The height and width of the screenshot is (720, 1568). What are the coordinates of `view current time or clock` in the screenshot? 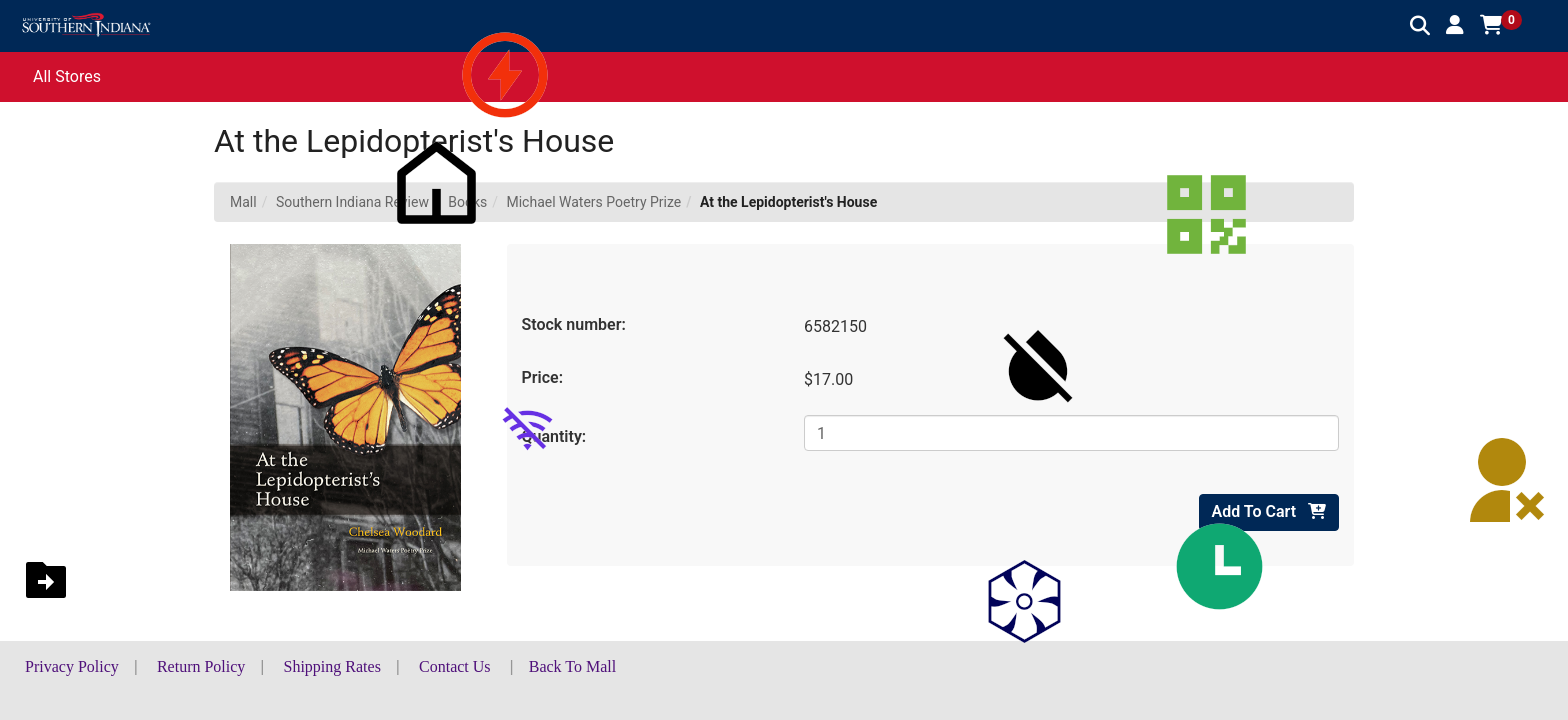 It's located at (1219, 566).